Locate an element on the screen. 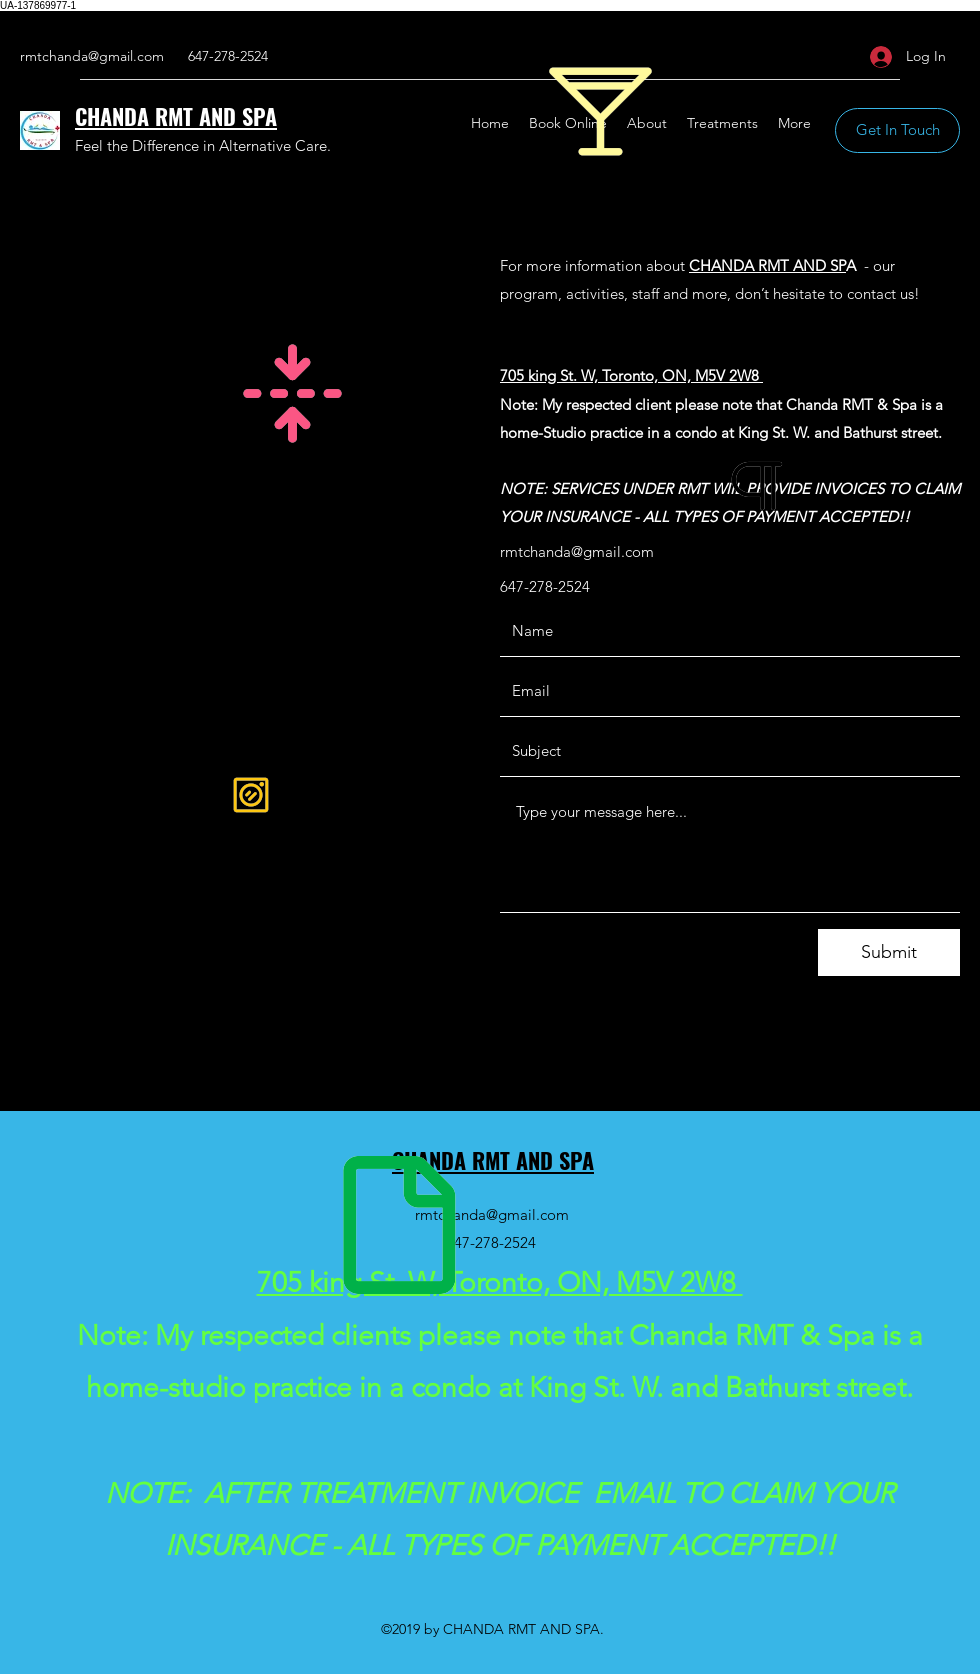  format text as a paragraph is located at coordinates (758, 486).